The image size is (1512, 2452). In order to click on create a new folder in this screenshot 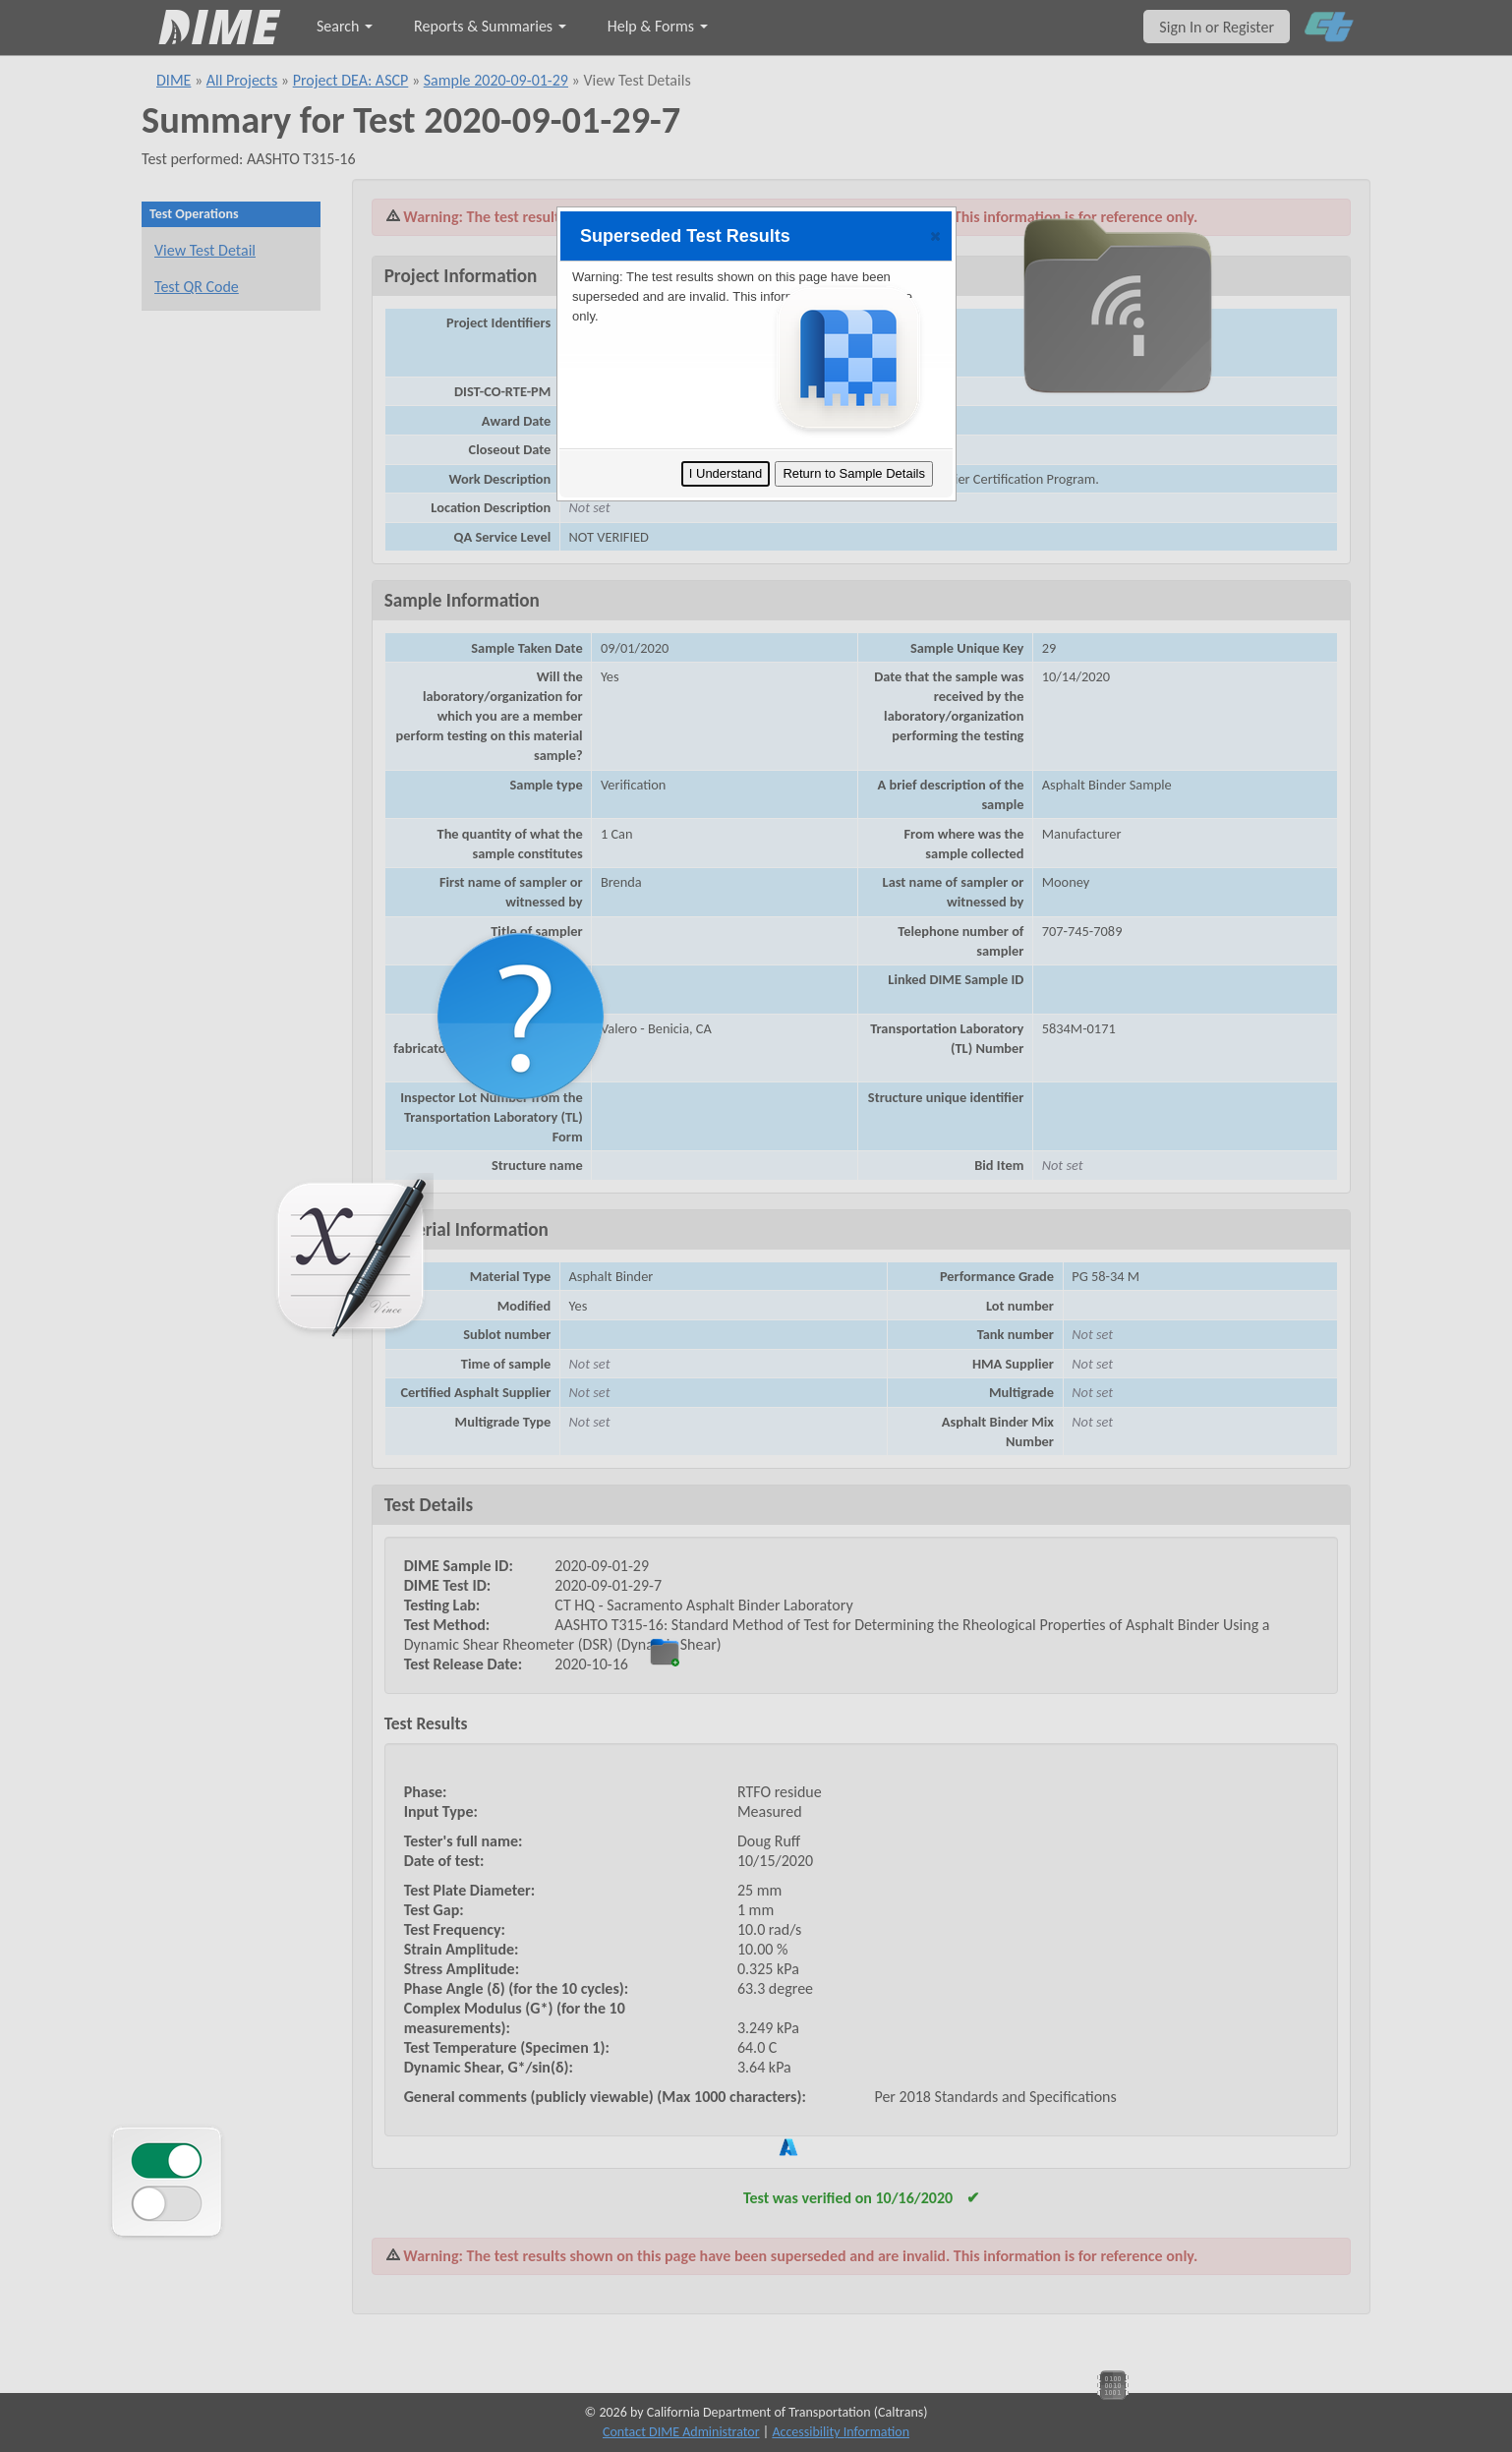, I will do `click(665, 1652)`.